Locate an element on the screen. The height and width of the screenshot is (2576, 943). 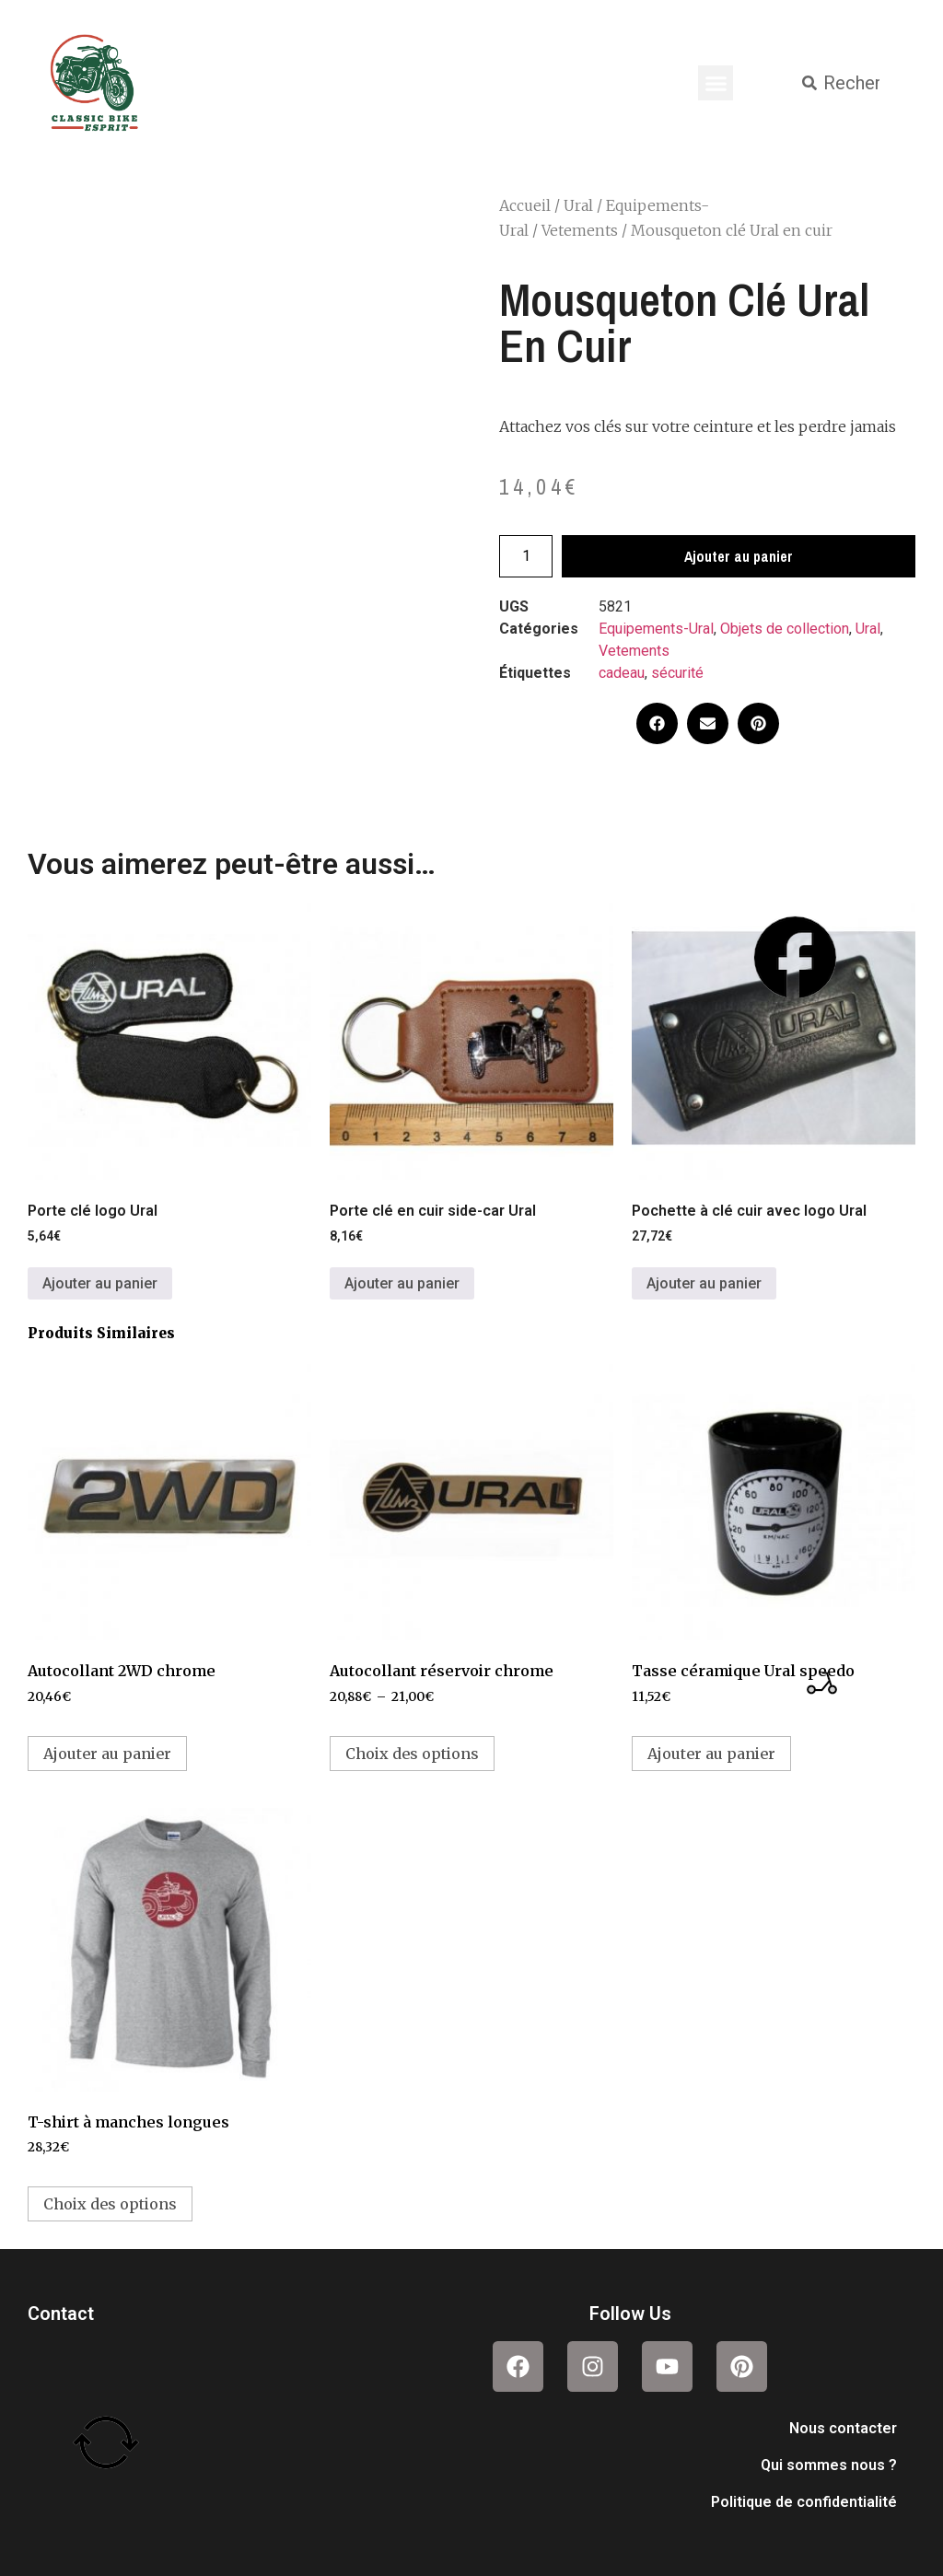
open facebook app is located at coordinates (795, 957).